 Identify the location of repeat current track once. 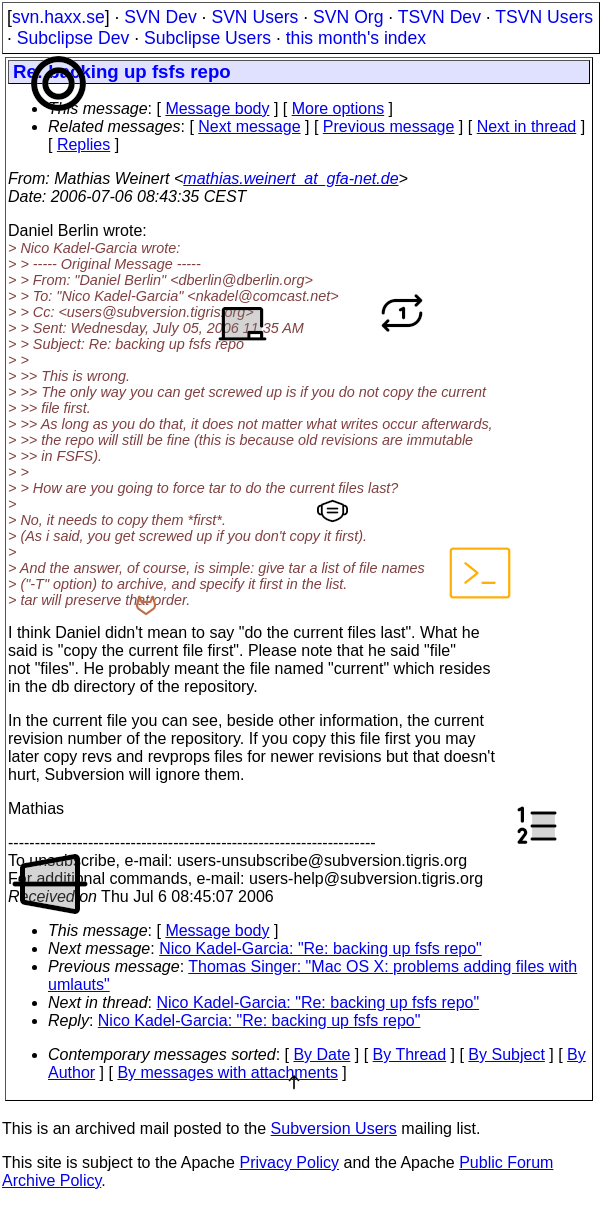
(402, 313).